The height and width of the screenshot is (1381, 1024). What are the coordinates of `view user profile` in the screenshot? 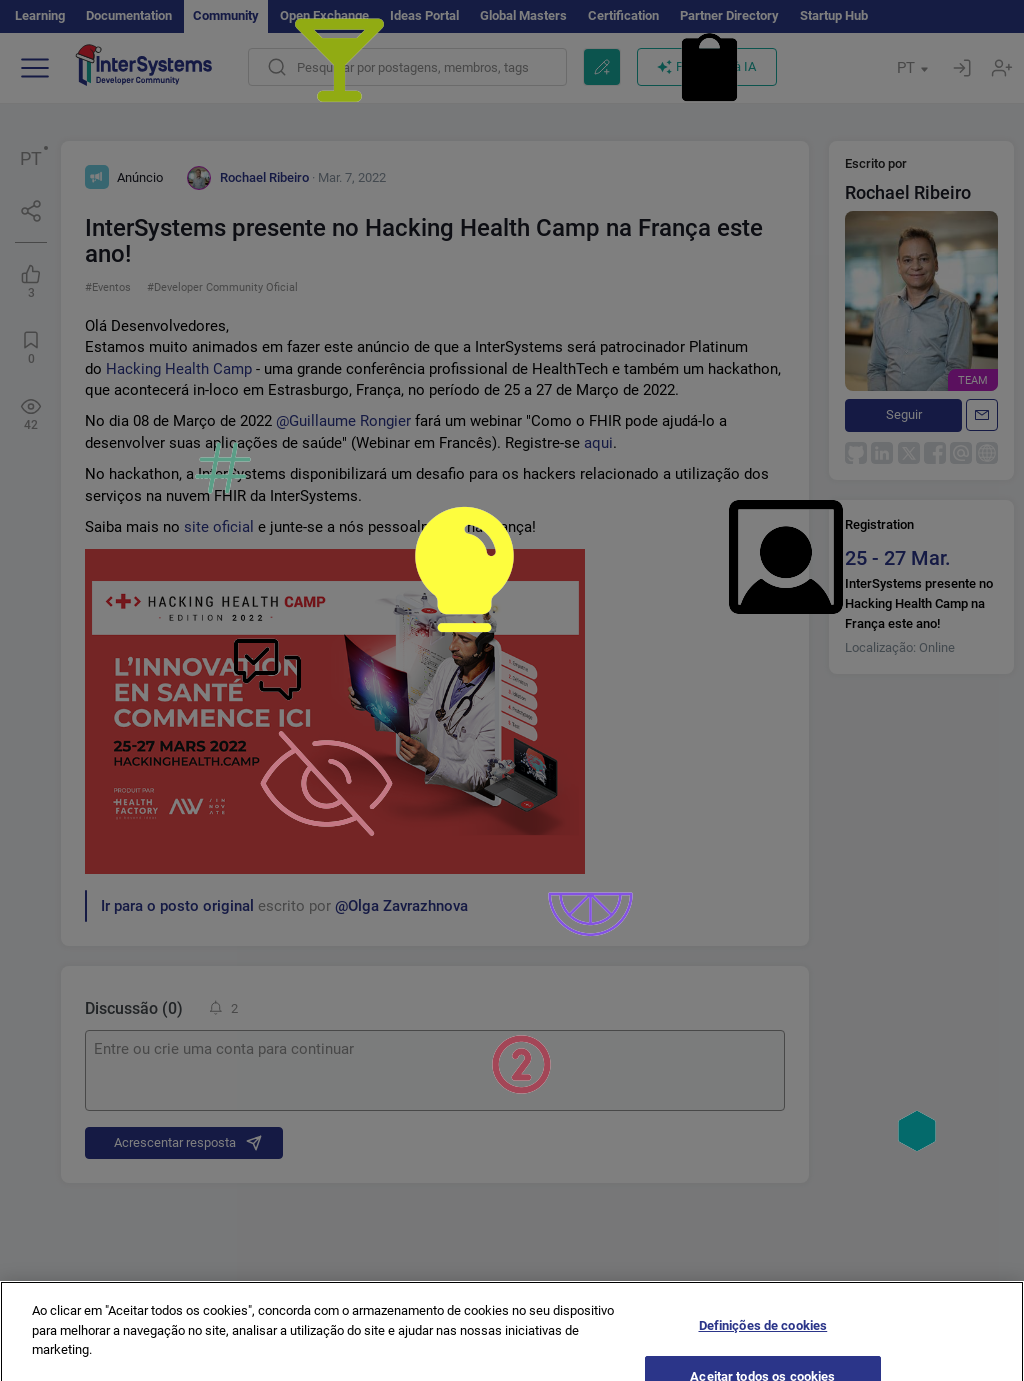 It's located at (786, 557).